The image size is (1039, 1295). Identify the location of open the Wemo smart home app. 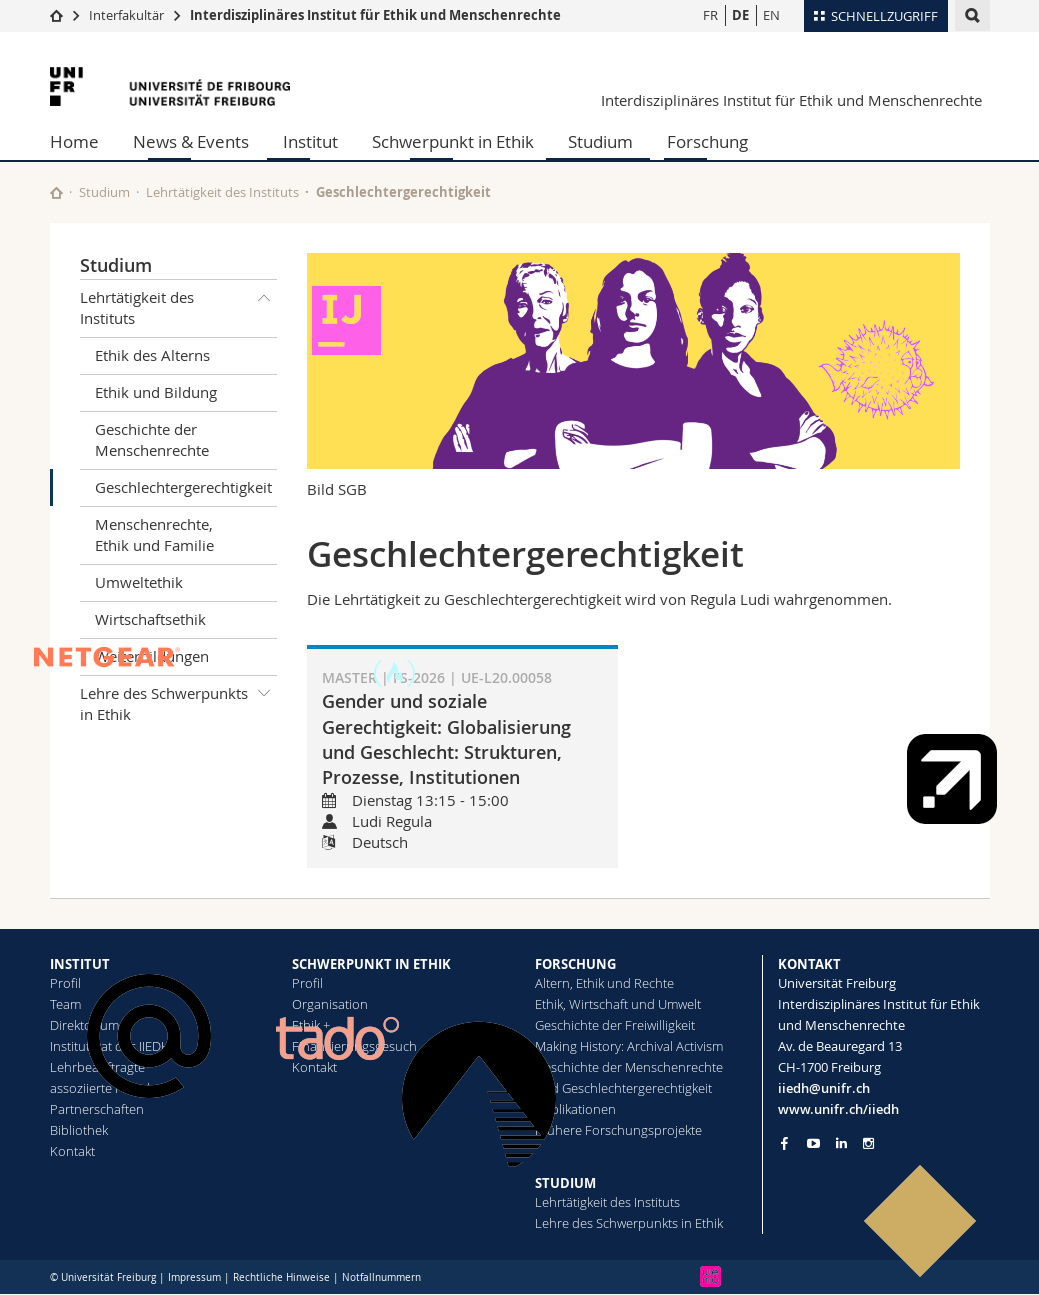
(710, 1276).